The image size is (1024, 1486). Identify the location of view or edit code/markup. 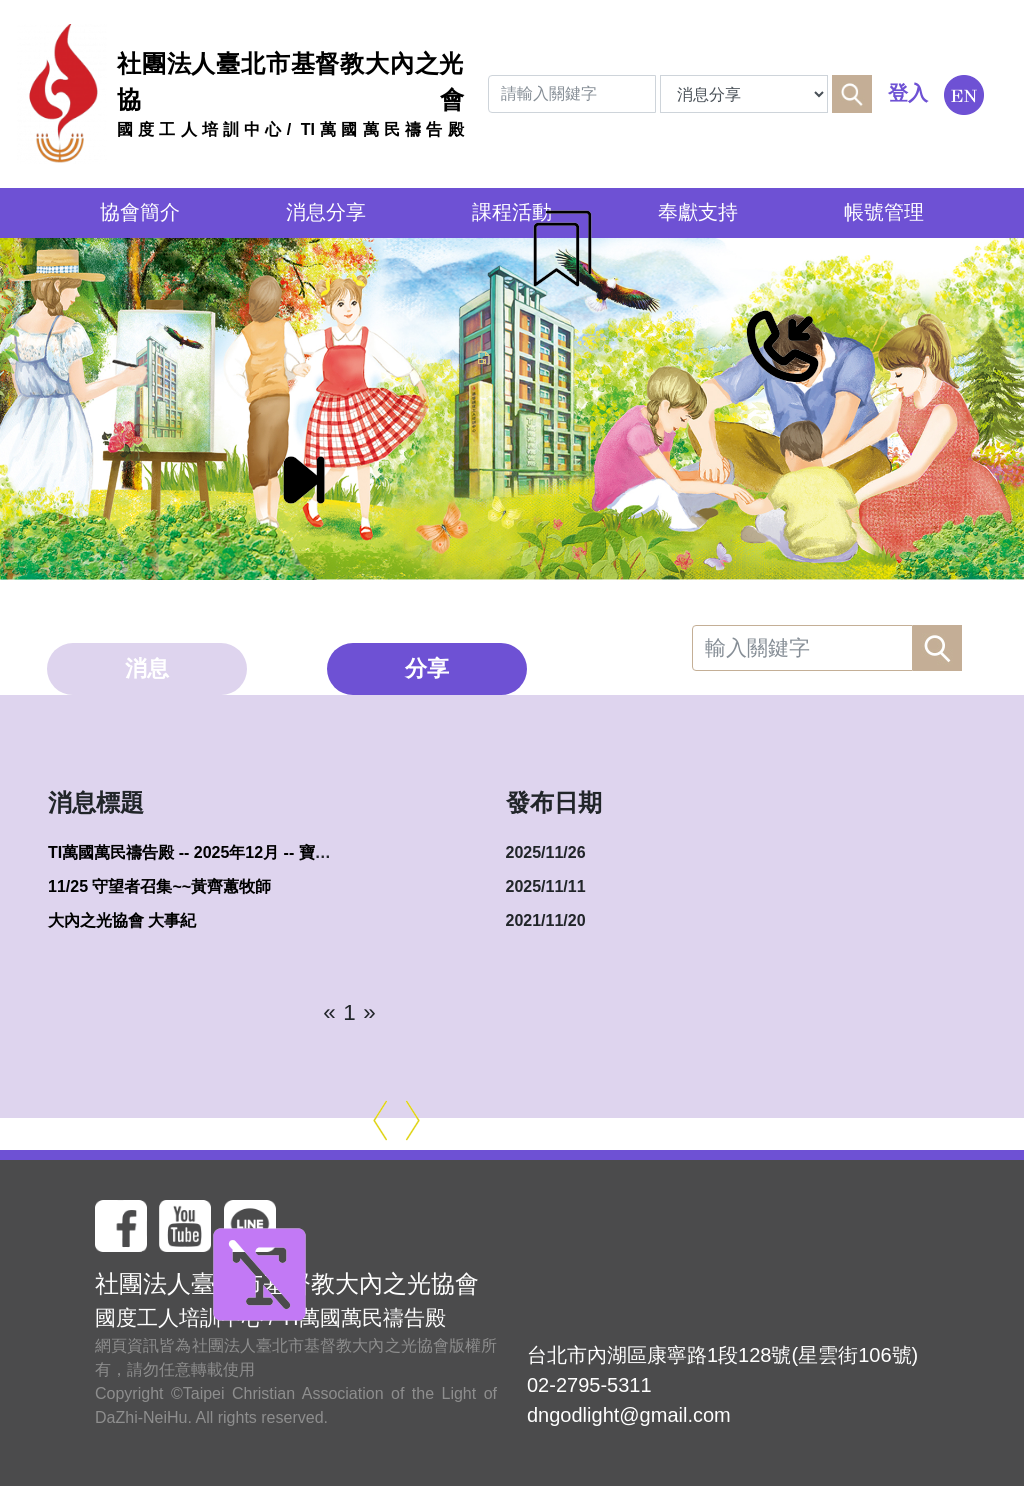
(396, 1120).